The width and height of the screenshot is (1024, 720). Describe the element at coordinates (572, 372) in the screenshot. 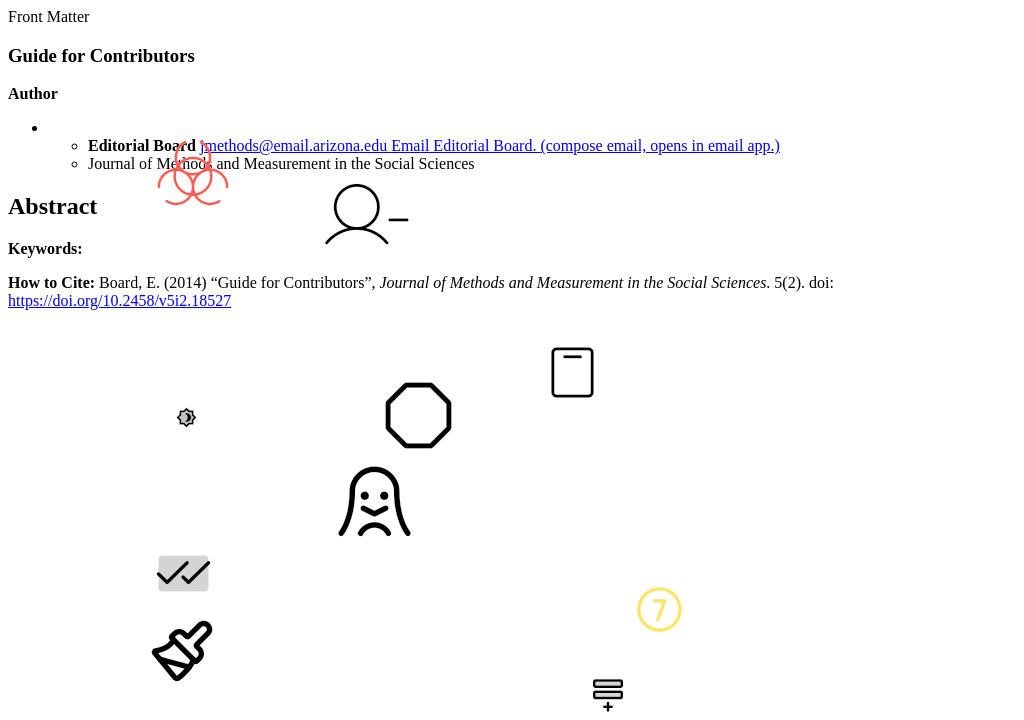

I see `tablet device with speaker` at that location.